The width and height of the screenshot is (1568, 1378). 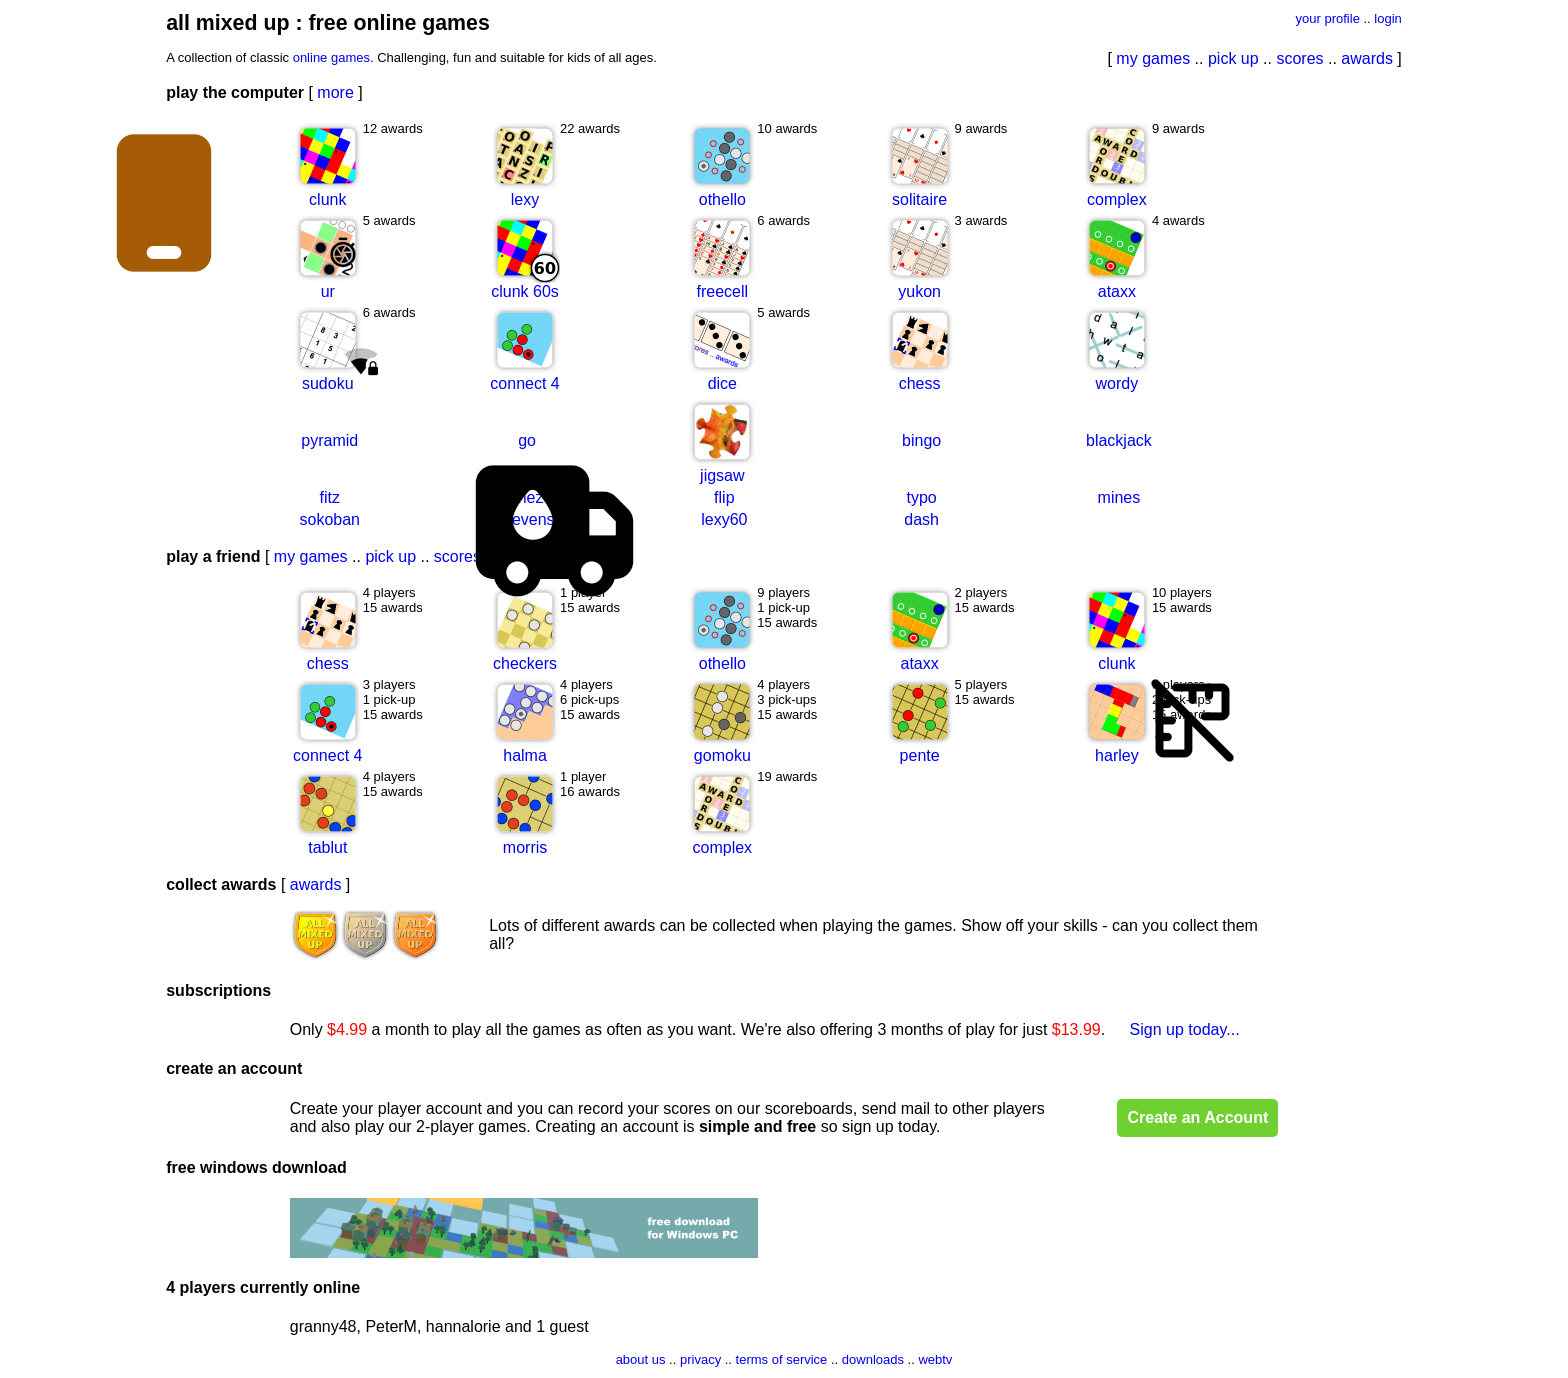 I want to click on adjust camera shutter speed settings, so click(x=343, y=253).